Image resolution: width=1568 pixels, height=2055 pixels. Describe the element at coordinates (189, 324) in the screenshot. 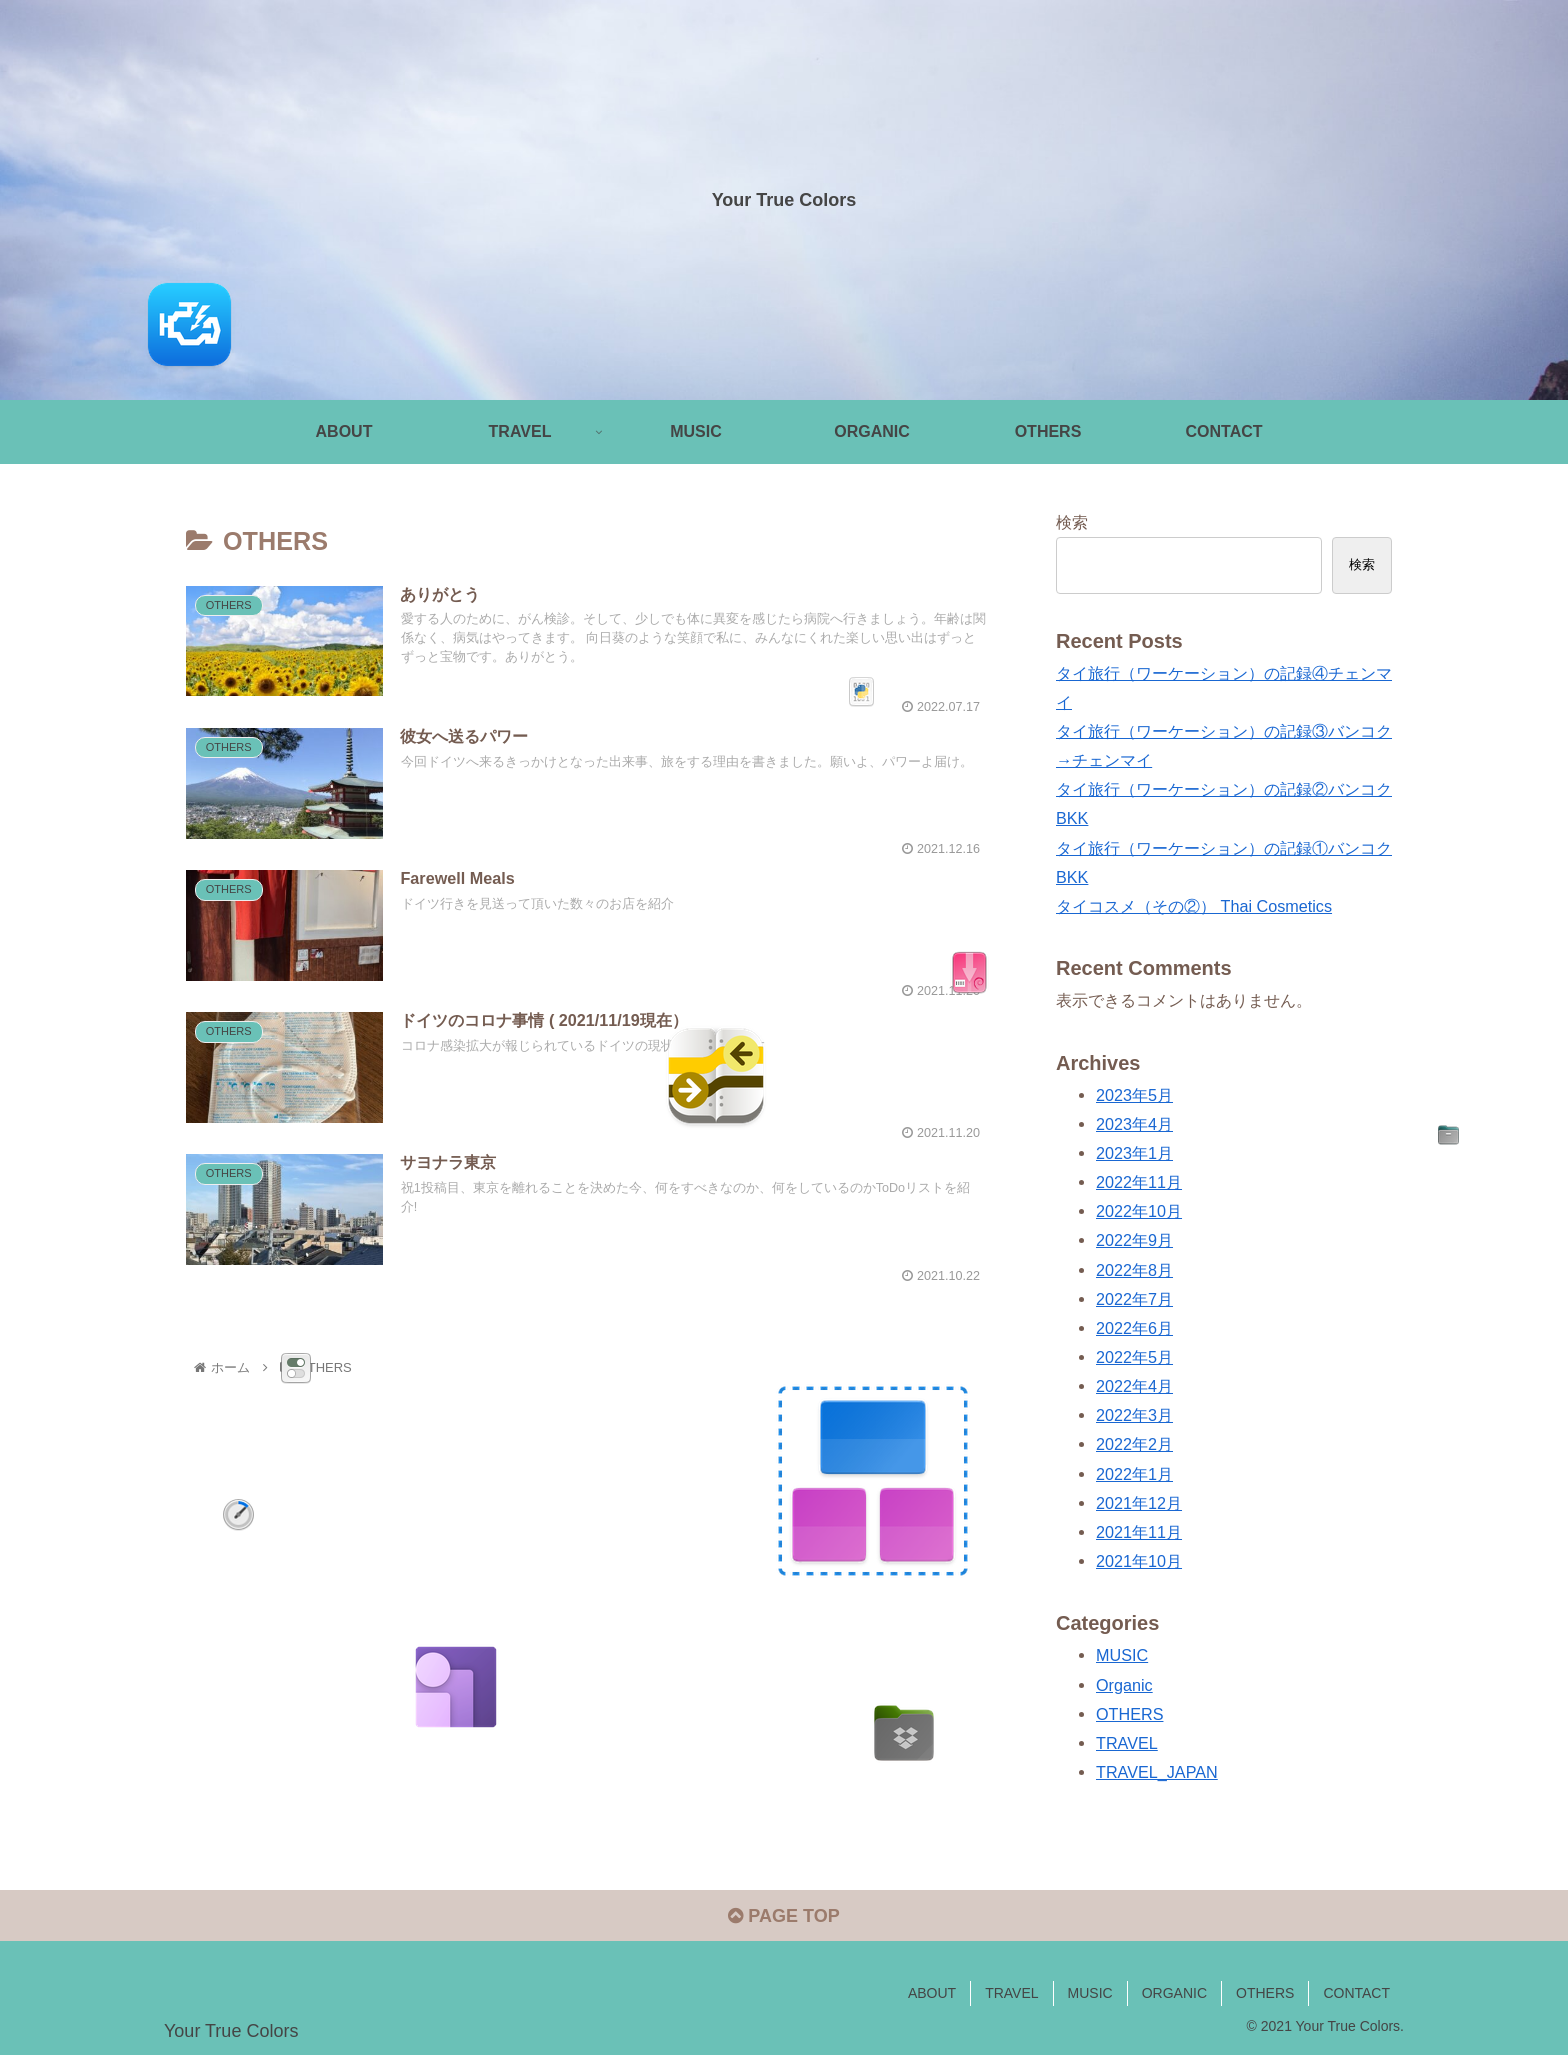

I see `diagnose and troubleshoot SELinux security alerts` at that location.